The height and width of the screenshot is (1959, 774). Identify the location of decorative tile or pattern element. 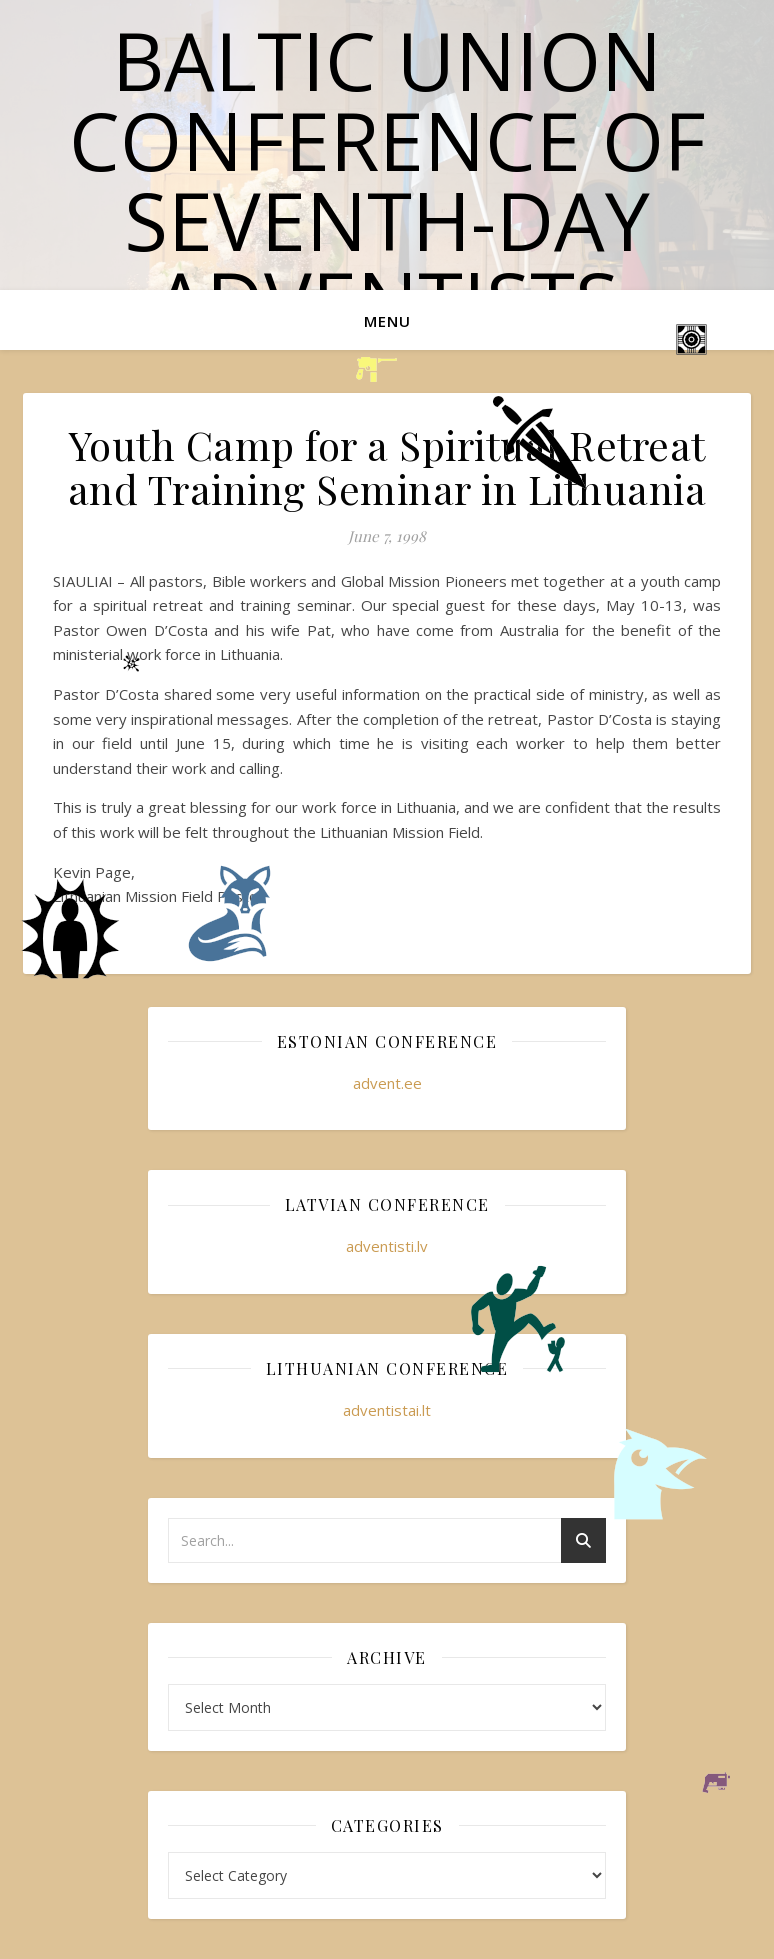
(691, 339).